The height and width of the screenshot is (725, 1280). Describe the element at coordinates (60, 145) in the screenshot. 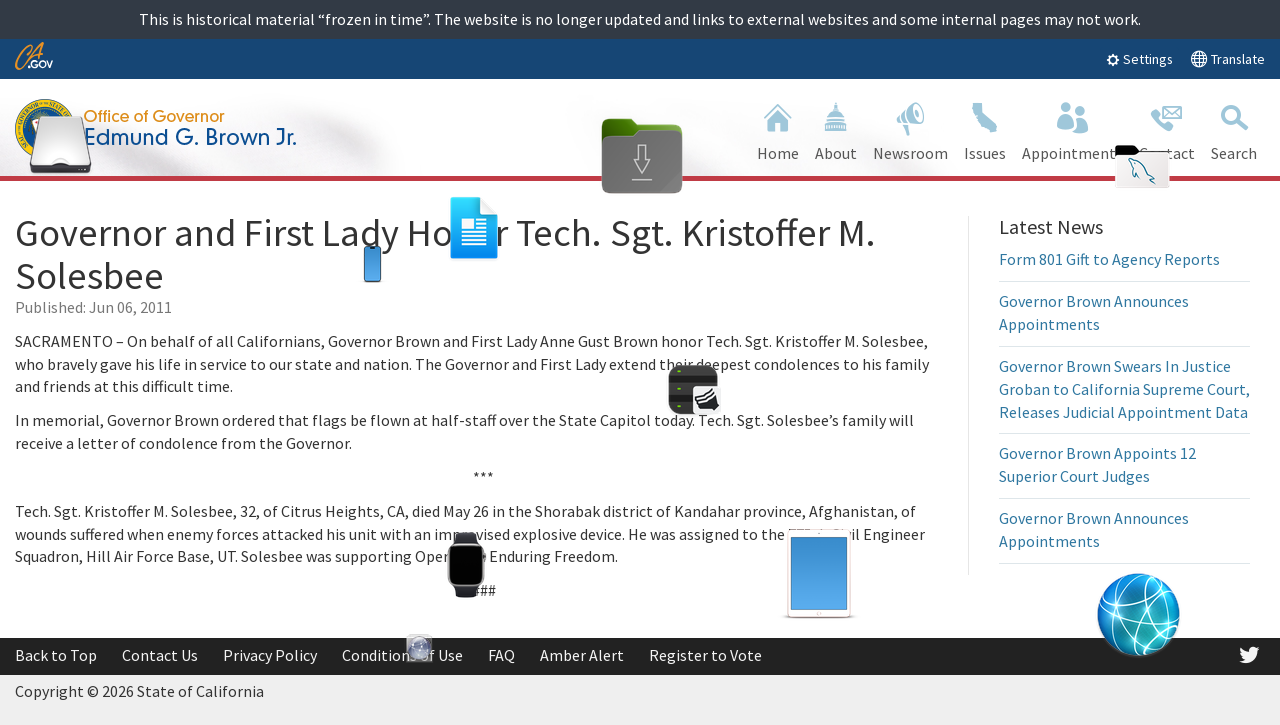

I see `open scanner application` at that location.